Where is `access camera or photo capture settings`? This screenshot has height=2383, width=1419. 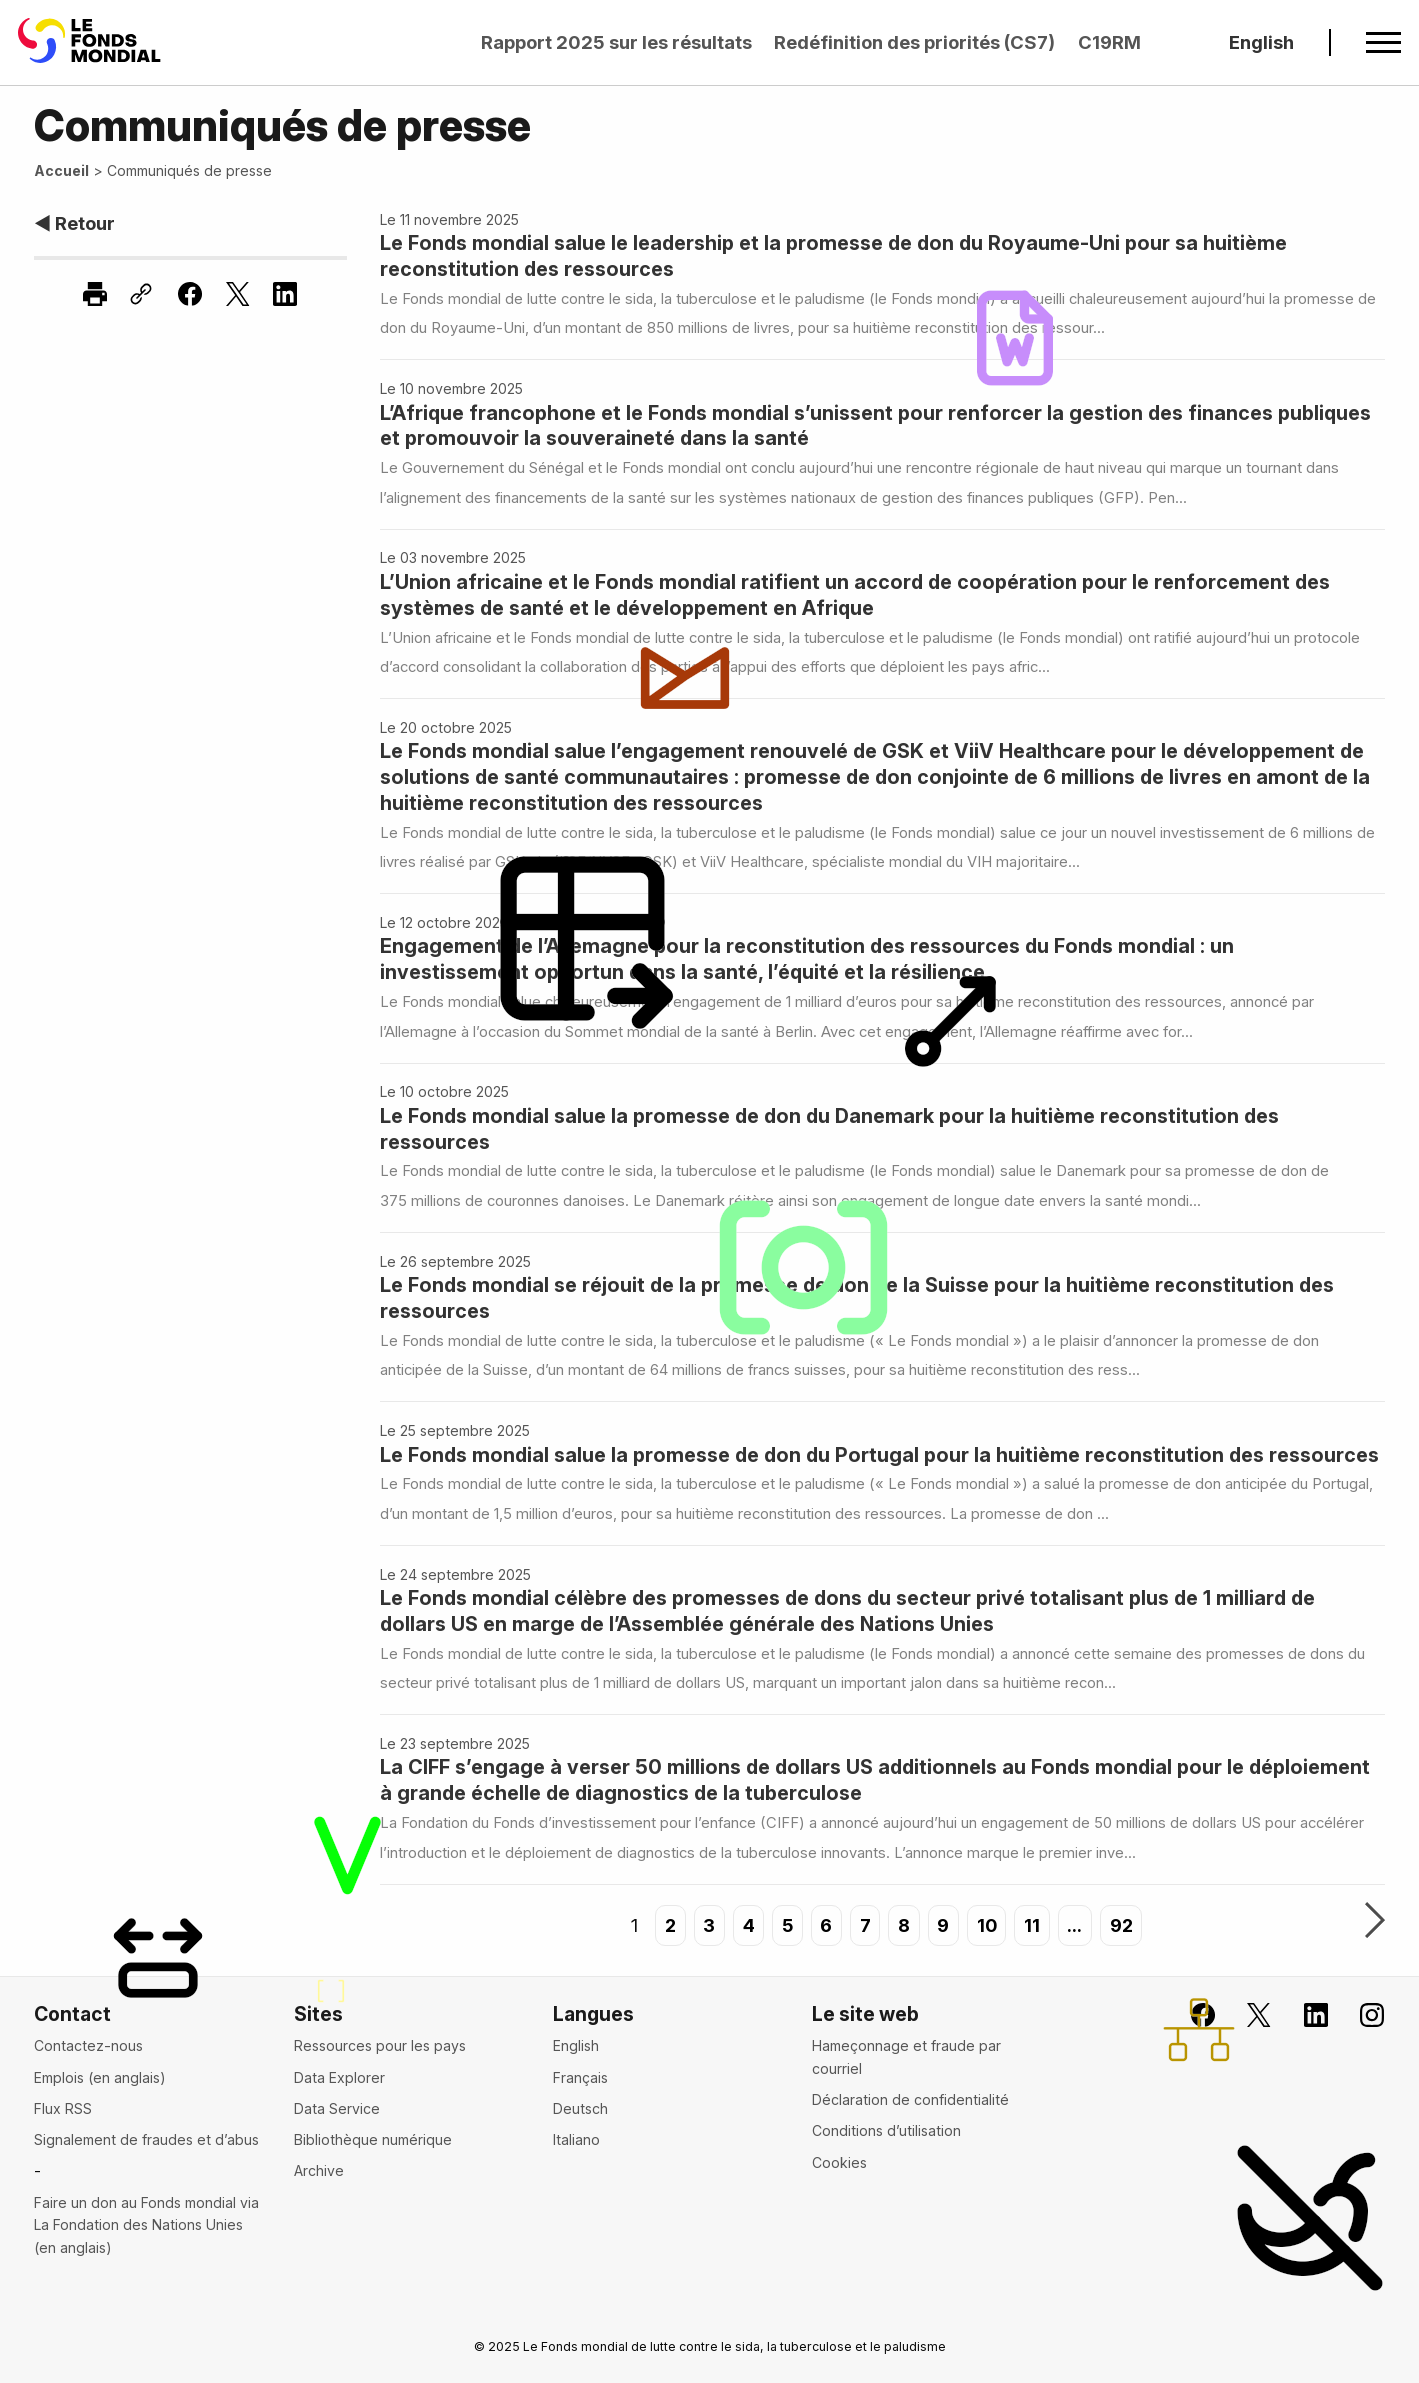 access camera or photo capture settings is located at coordinates (803, 1267).